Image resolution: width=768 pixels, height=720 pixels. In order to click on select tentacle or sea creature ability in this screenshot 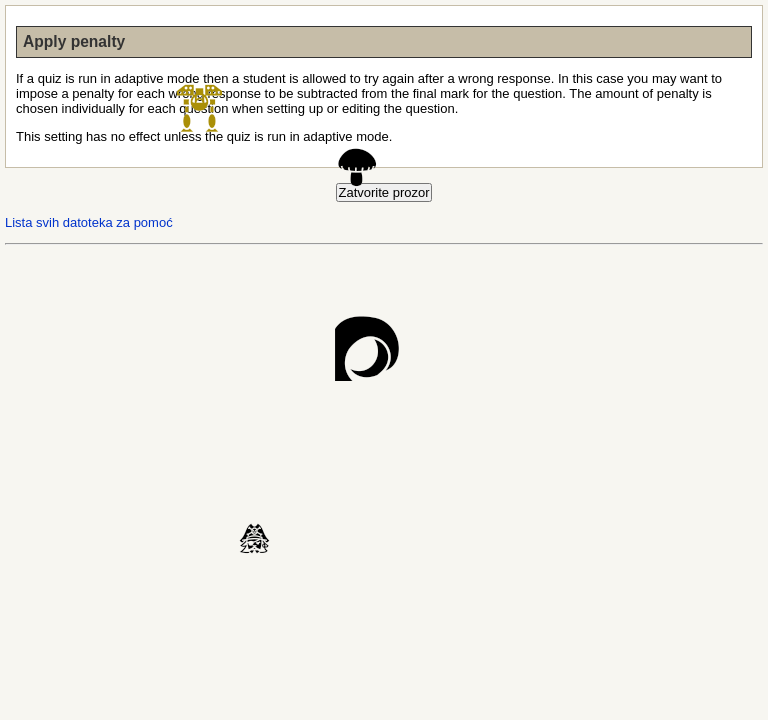, I will do `click(367, 348)`.